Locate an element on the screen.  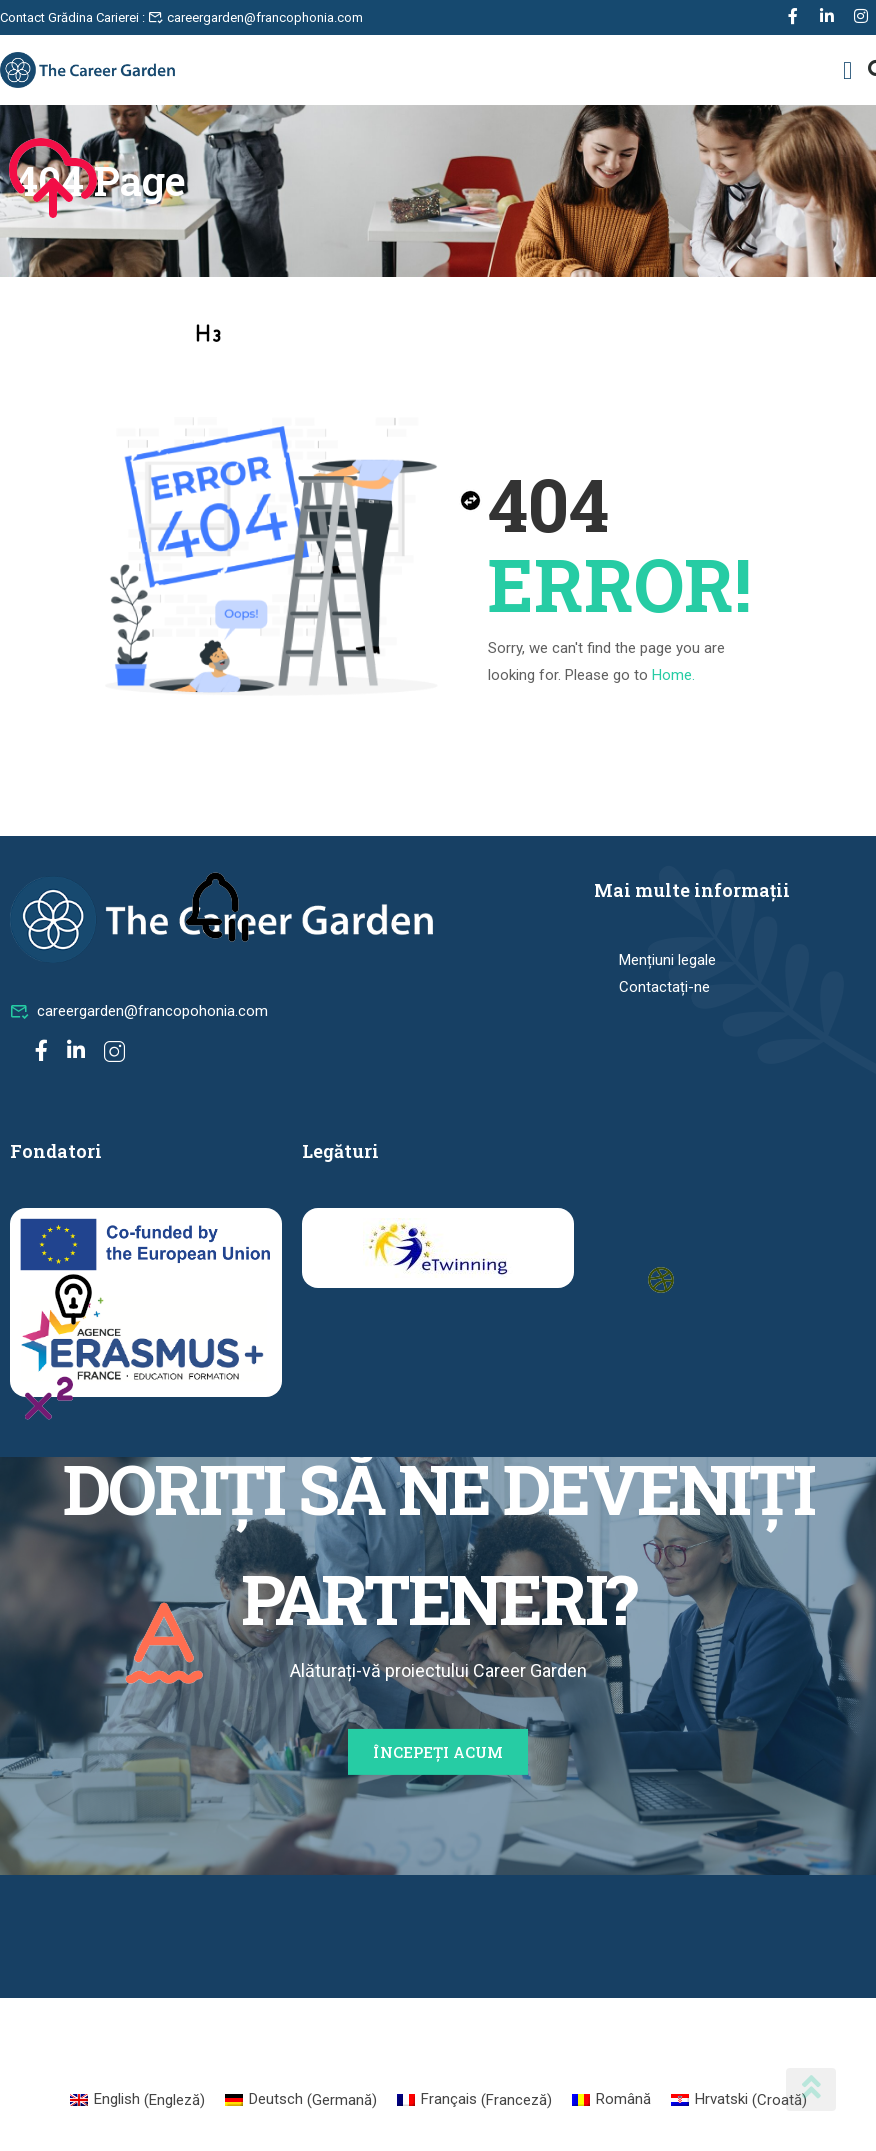
format text as superscript is located at coordinates (49, 1398).